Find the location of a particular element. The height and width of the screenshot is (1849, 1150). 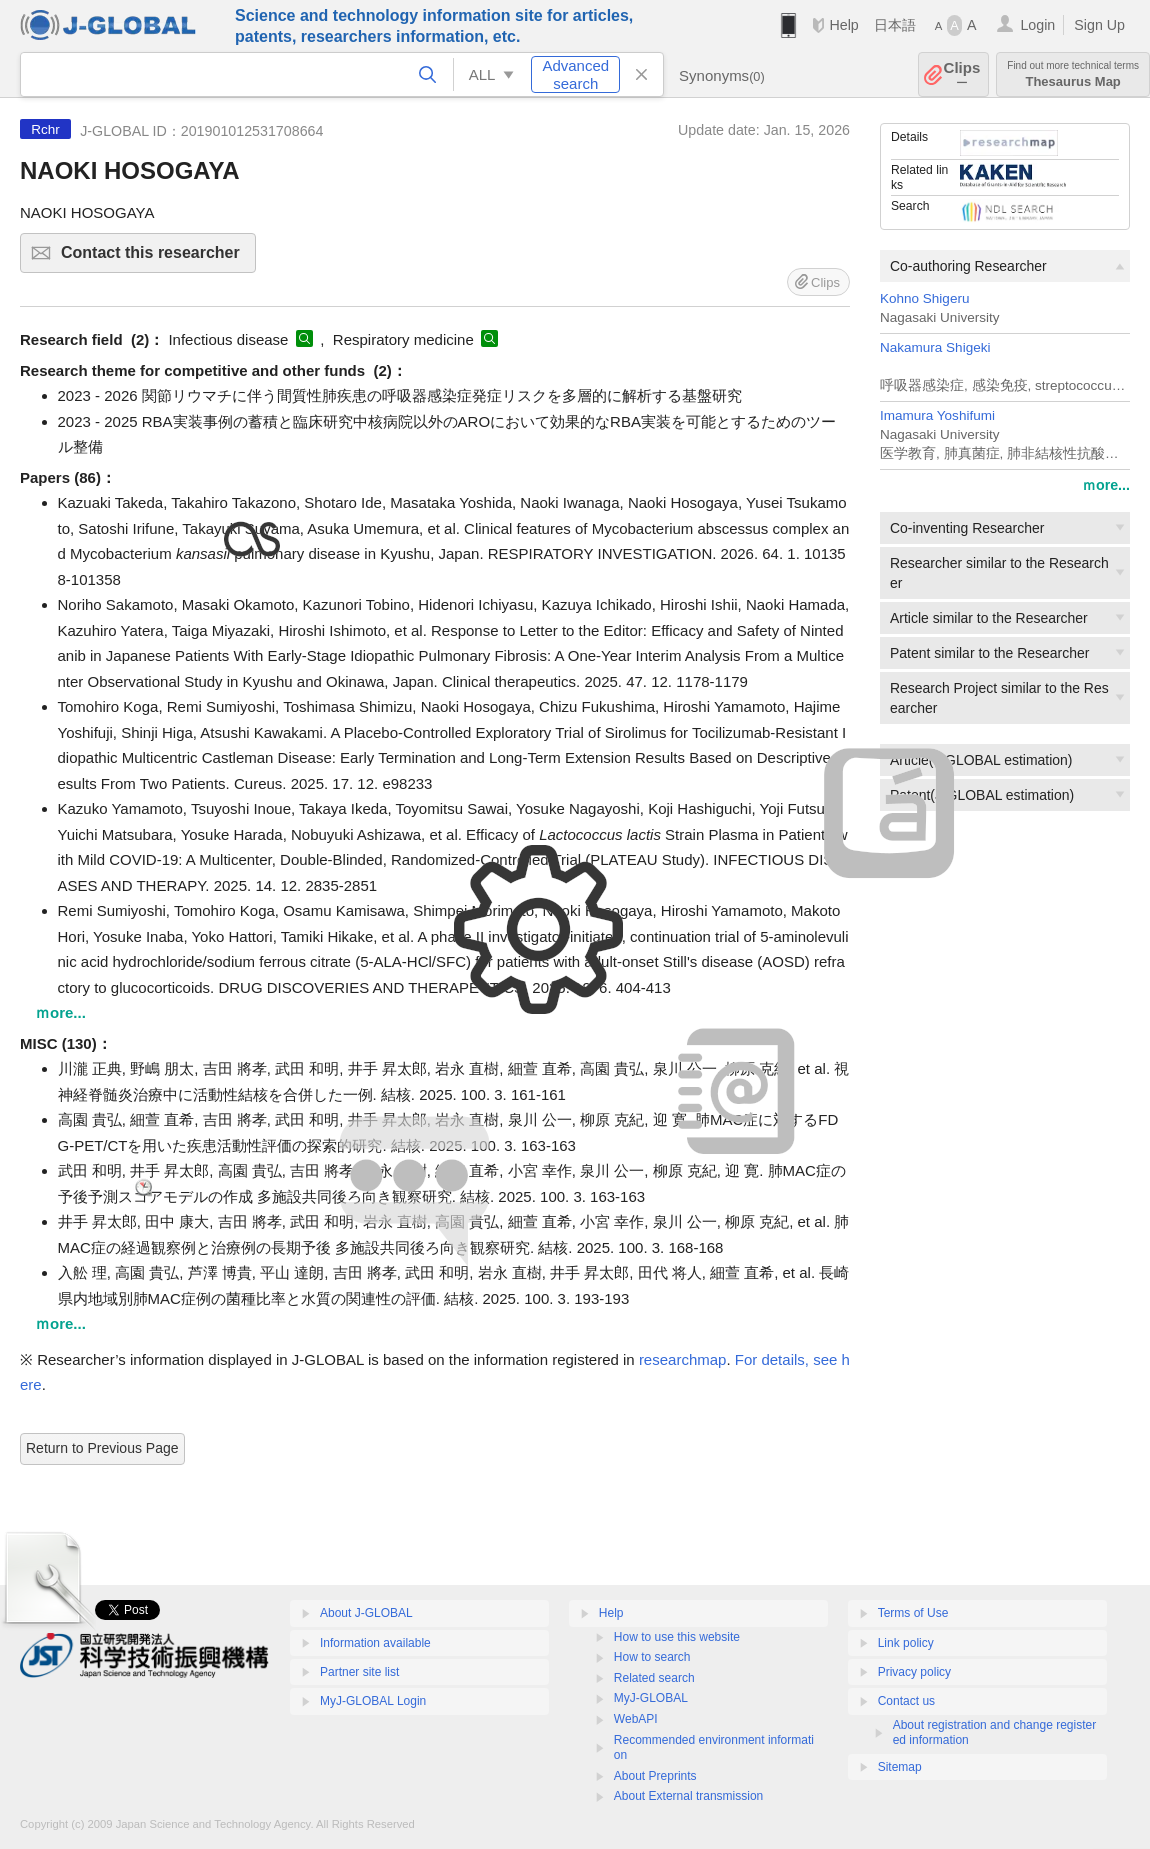

open character map application is located at coordinates (889, 813).